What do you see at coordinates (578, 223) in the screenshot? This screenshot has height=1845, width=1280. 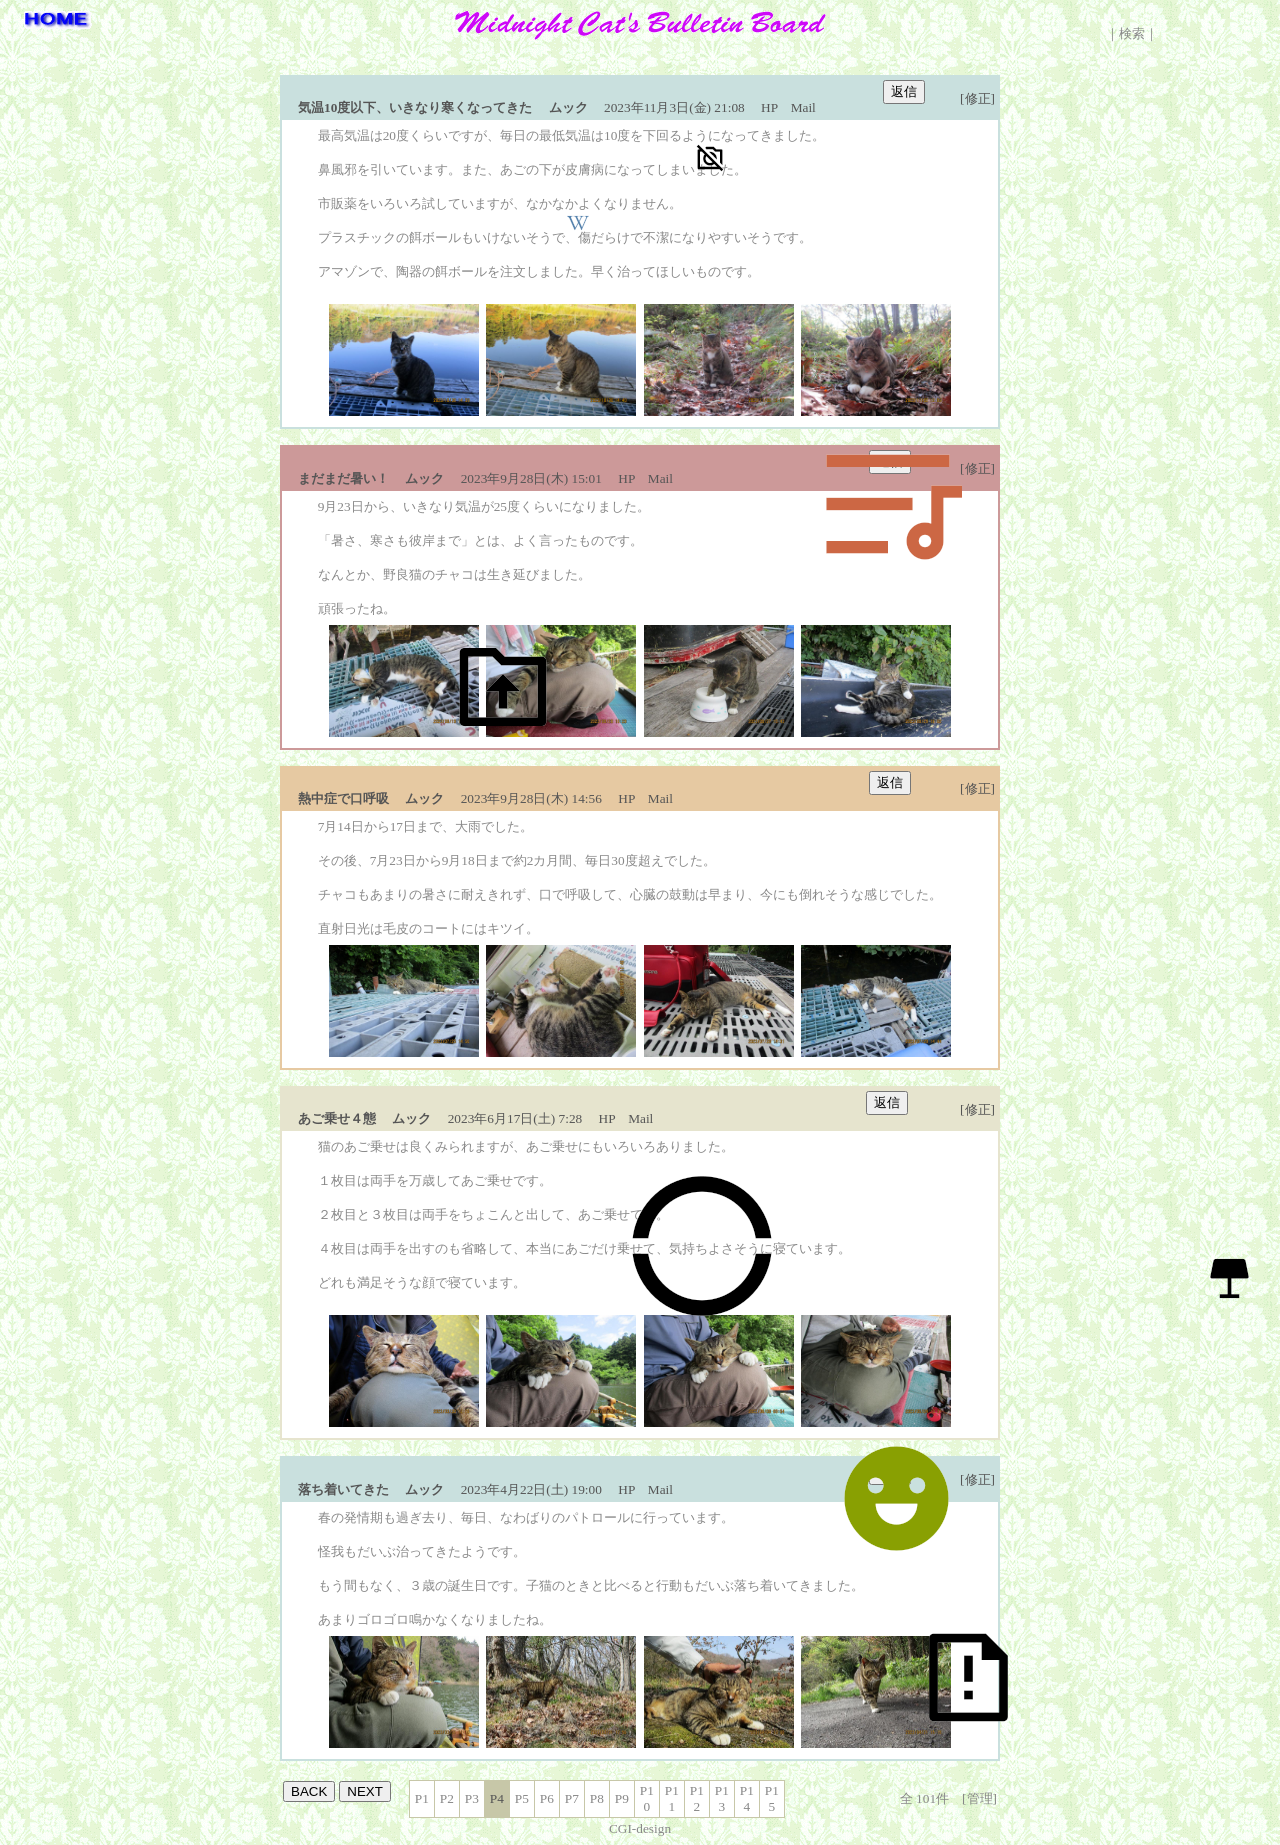 I see `open Wikipedia` at bounding box center [578, 223].